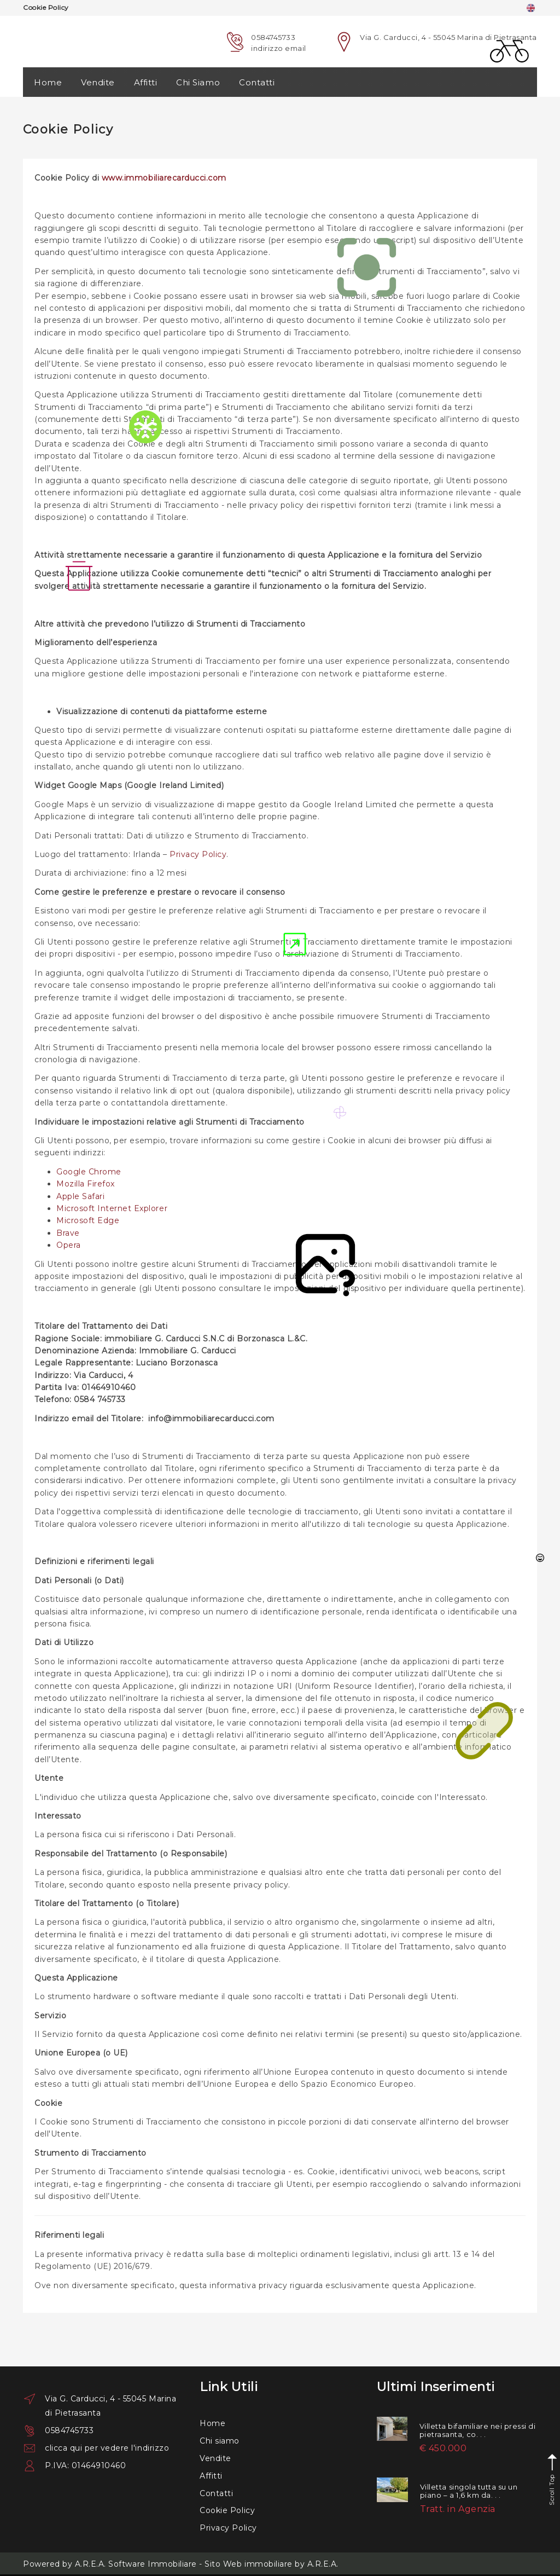 This screenshot has height=2576, width=560. Describe the element at coordinates (540, 1558) in the screenshot. I see `react with a happy emoji` at that location.